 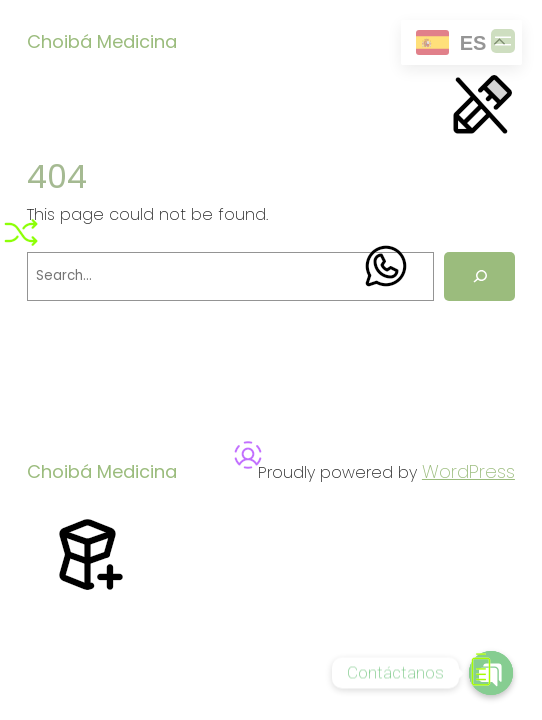 I want to click on incomplete or pending user profile, so click(x=248, y=455).